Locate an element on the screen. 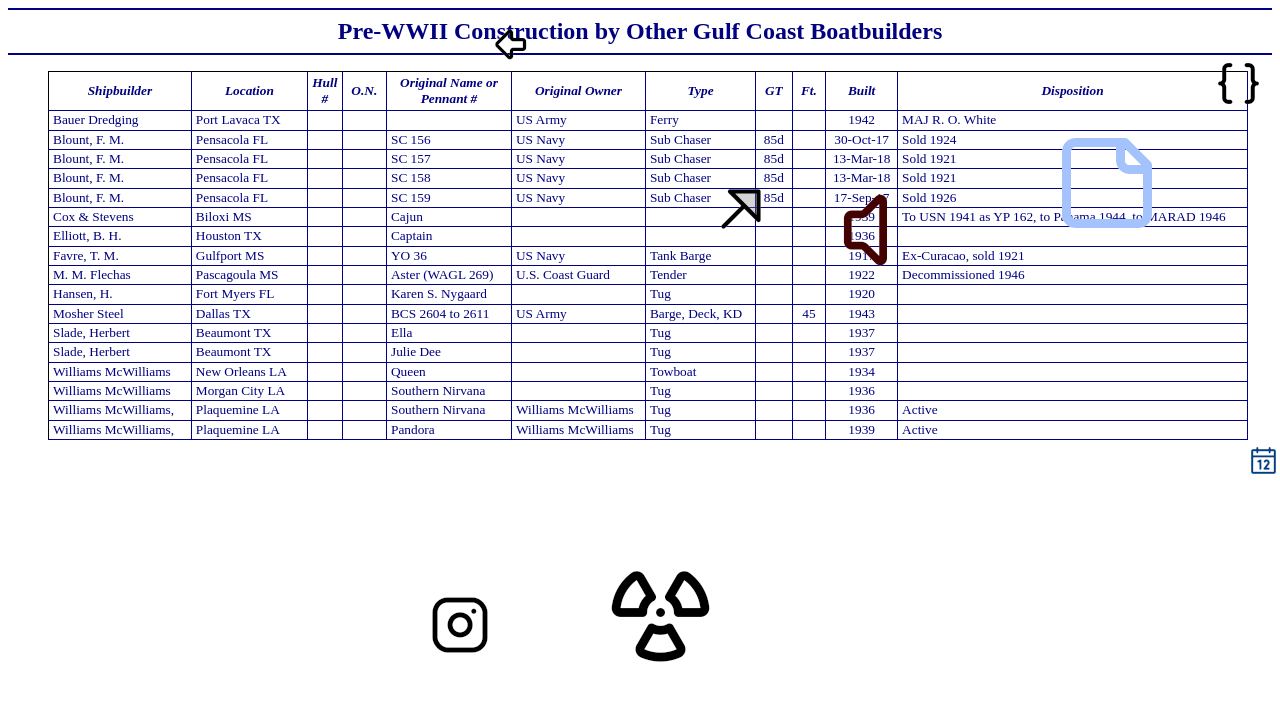  go back to the previous screen is located at coordinates (511, 44).